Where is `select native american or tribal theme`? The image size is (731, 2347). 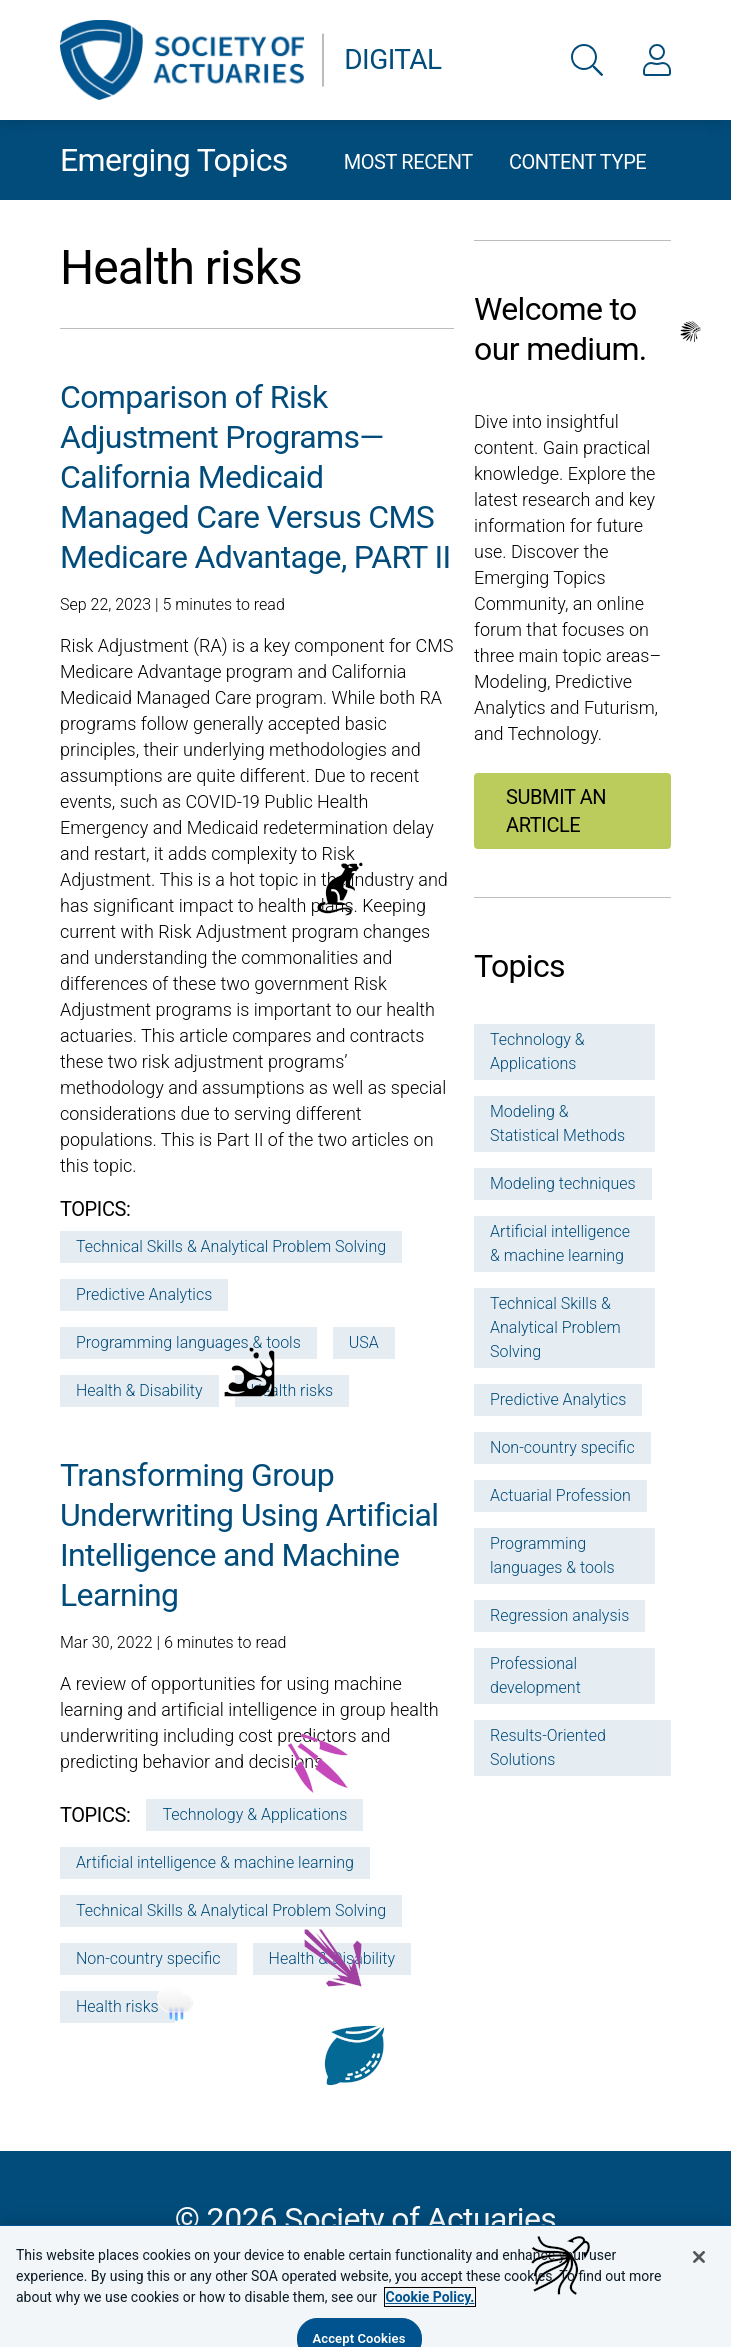 select native american or tribal theme is located at coordinates (690, 331).